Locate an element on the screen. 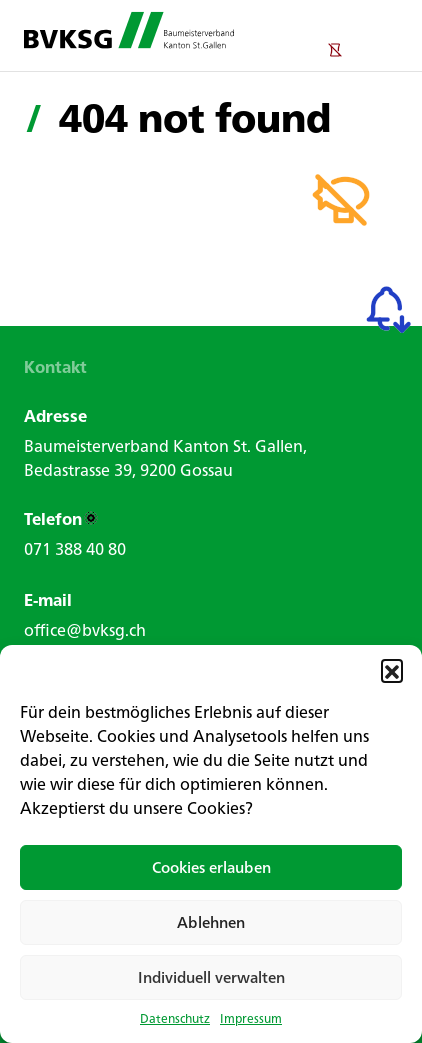 The image size is (422, 1043). disable airship or blimp tracking is located at coordinates (341, 200).